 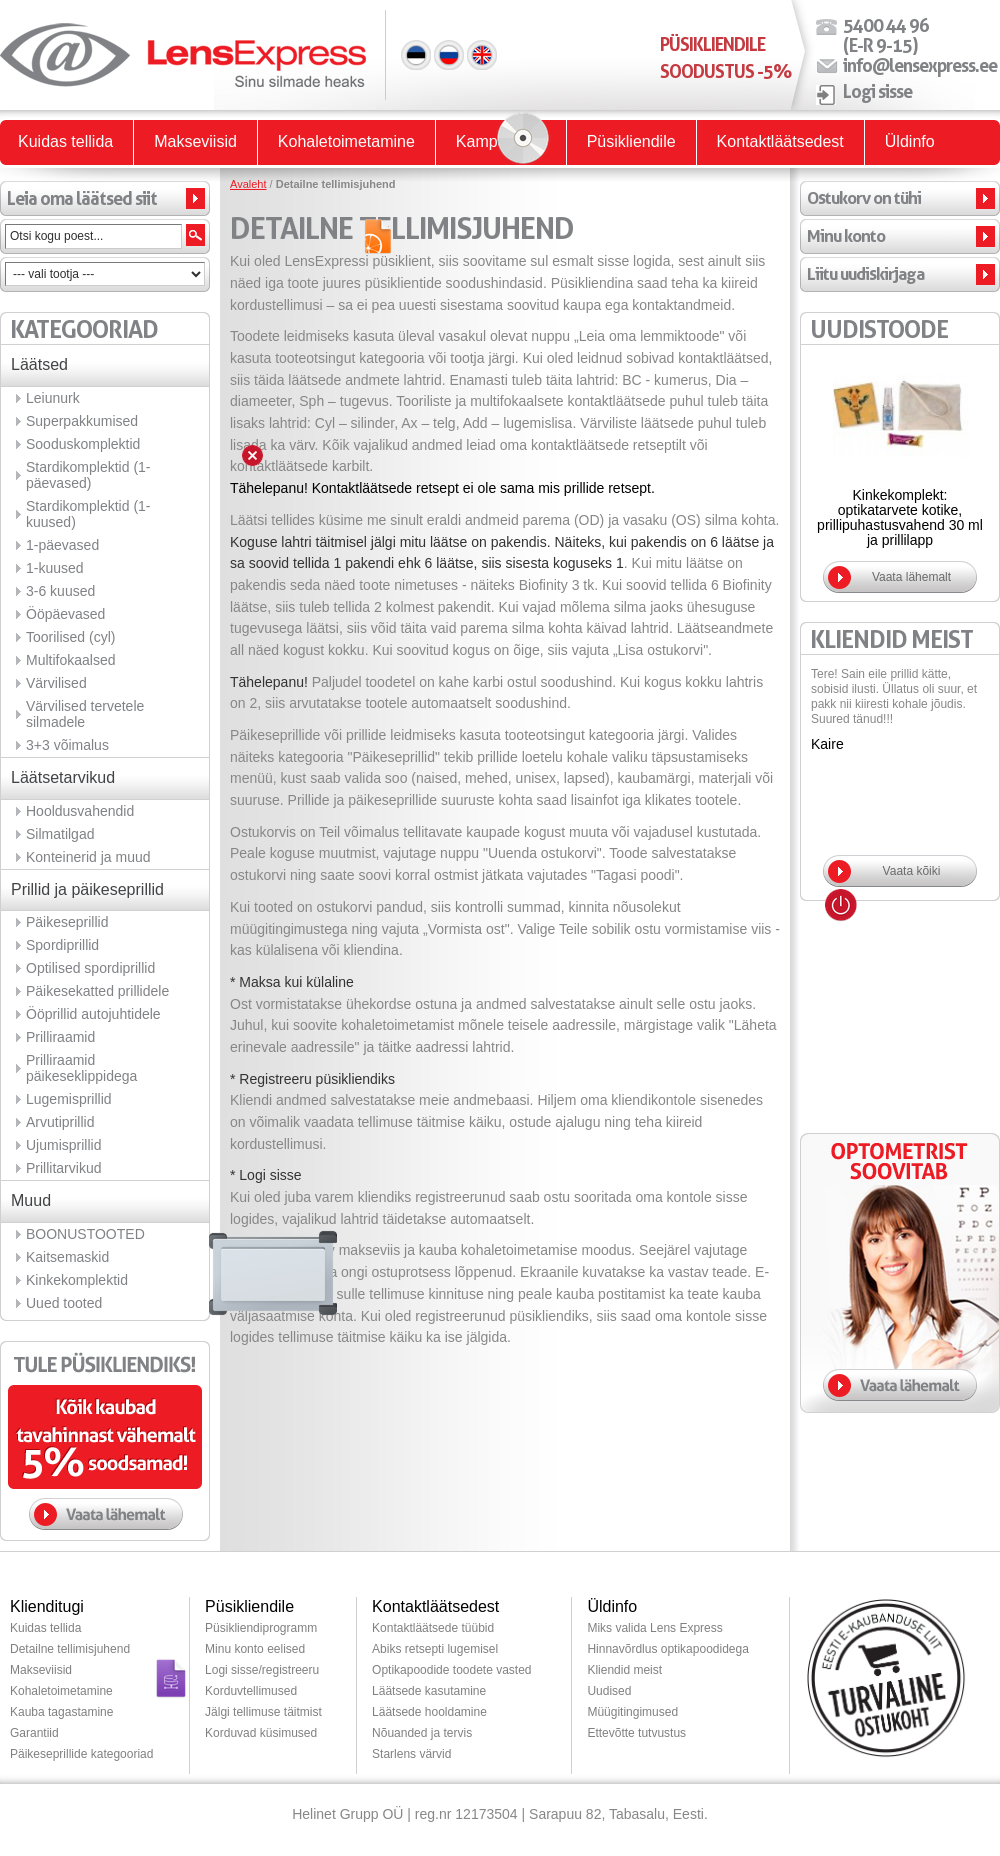 I want to click on indicates a blu-ray disc or optical media device, so click(x=523, y=138).